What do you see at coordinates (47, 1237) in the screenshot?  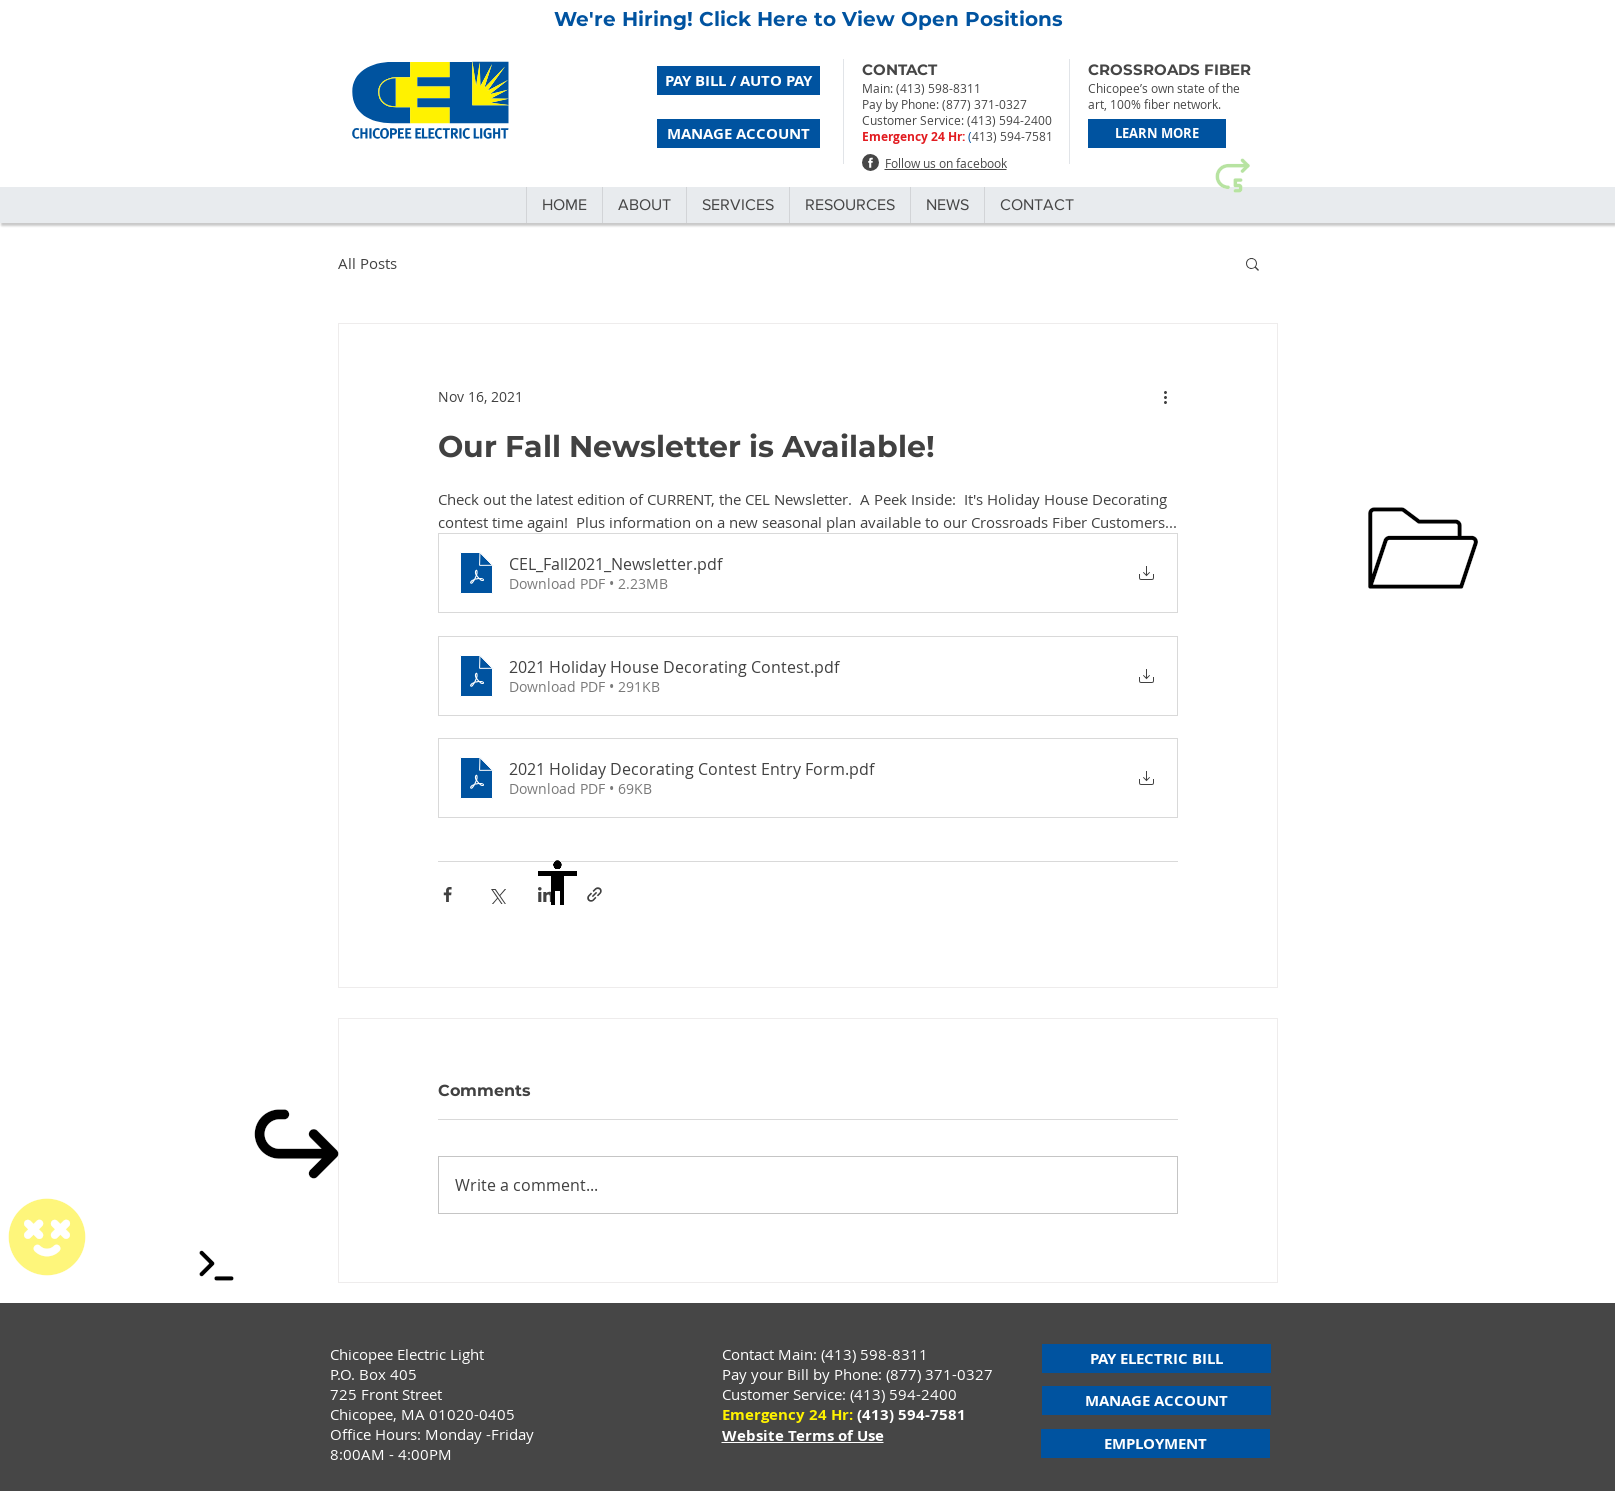 I see `select a silly or goofy mood reaction` at bounding box center [47, 1237].